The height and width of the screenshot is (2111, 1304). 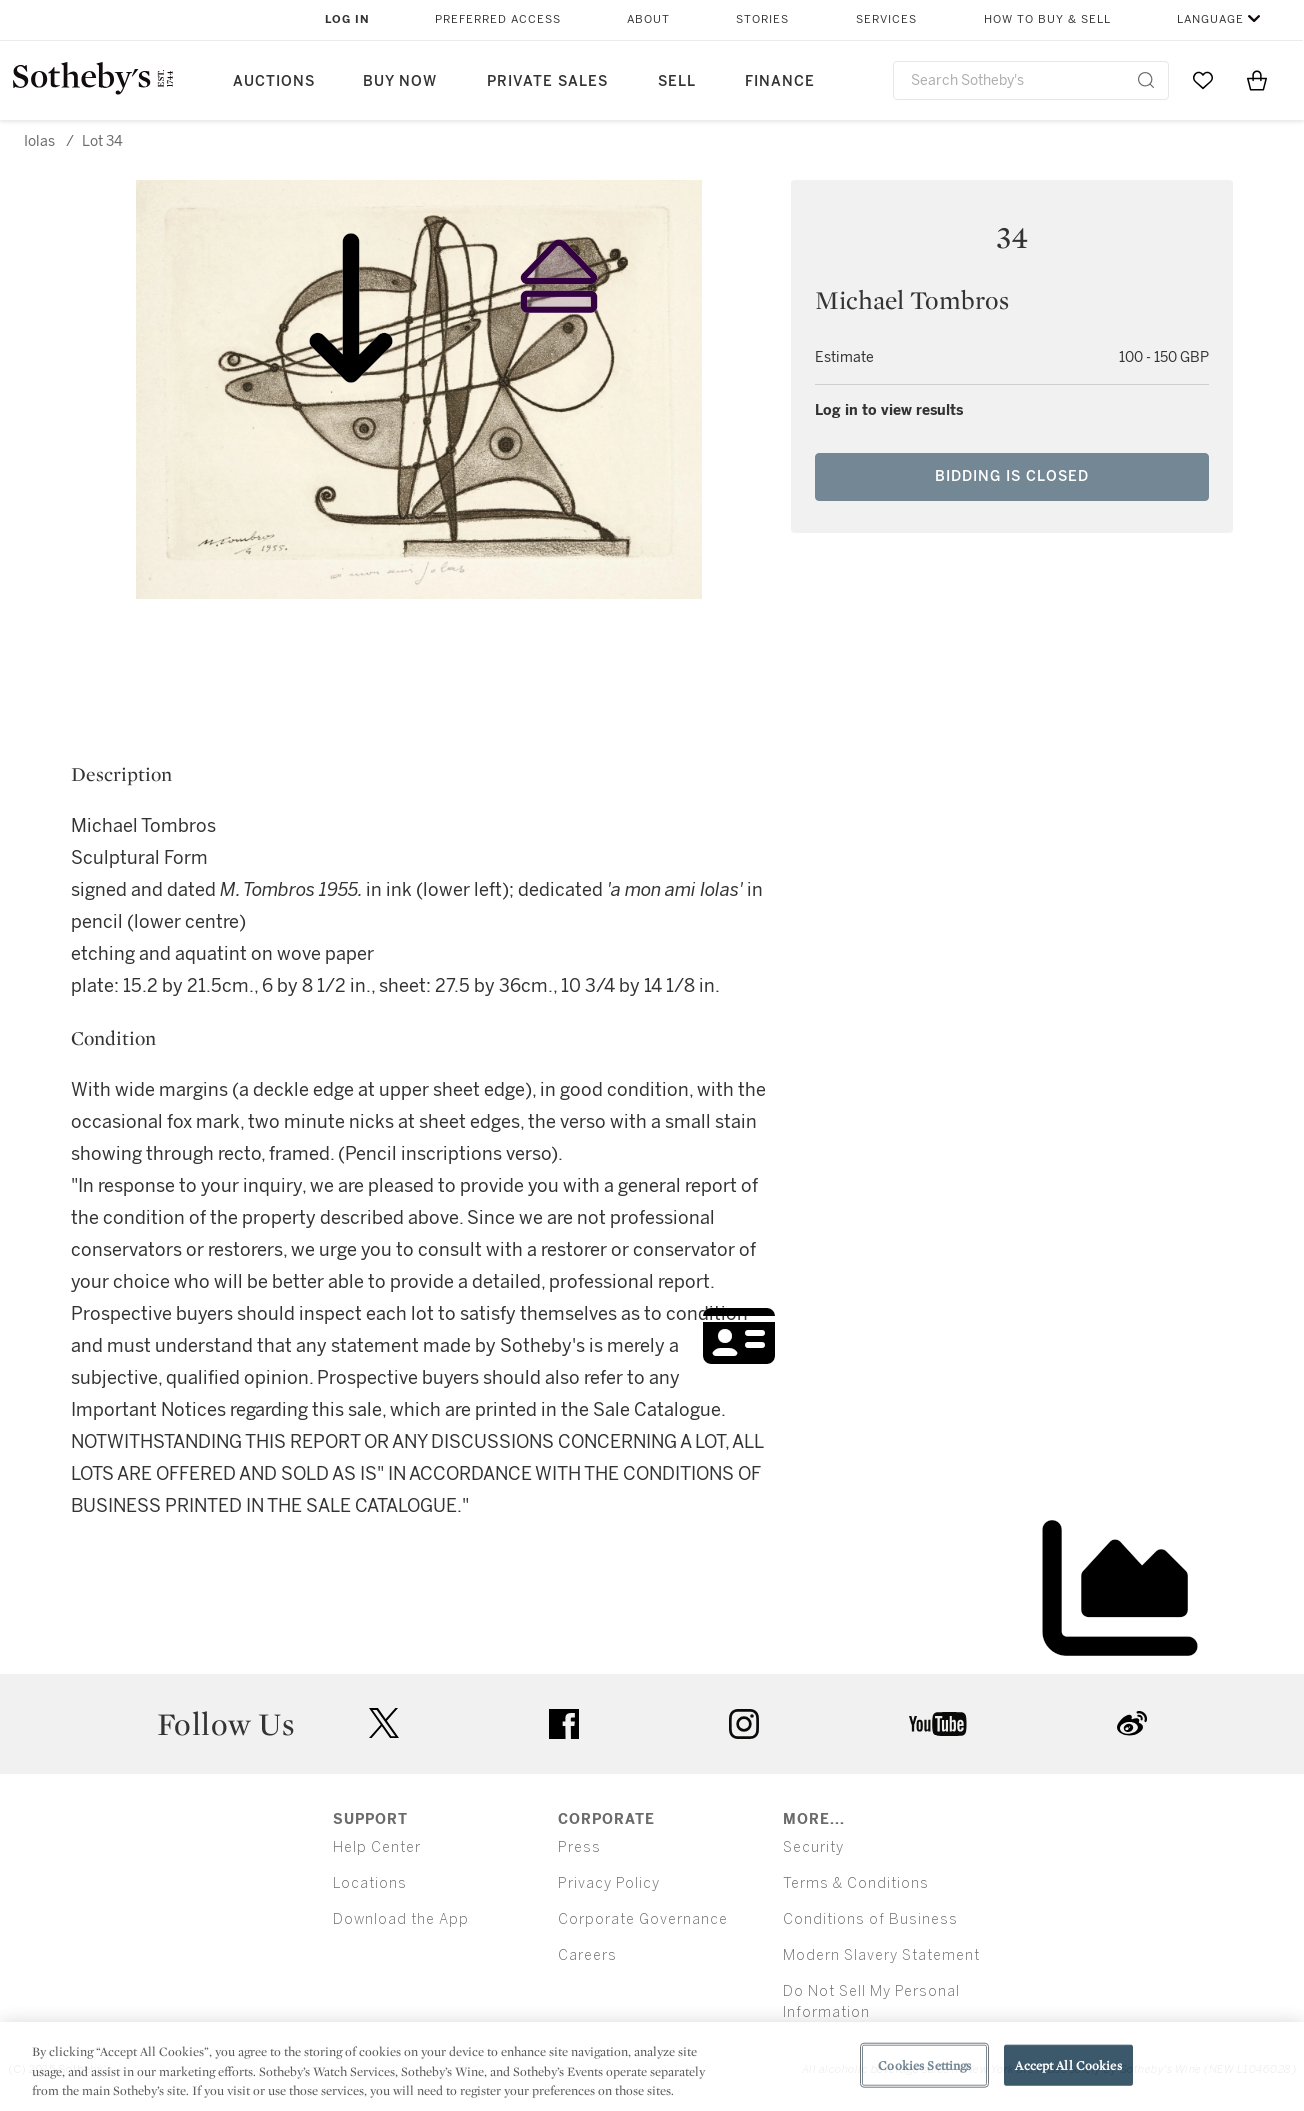 What do you see at coordinates (559, 281) in the screenshot?
I see `eject media or disc` at bounding box center [559, 281].